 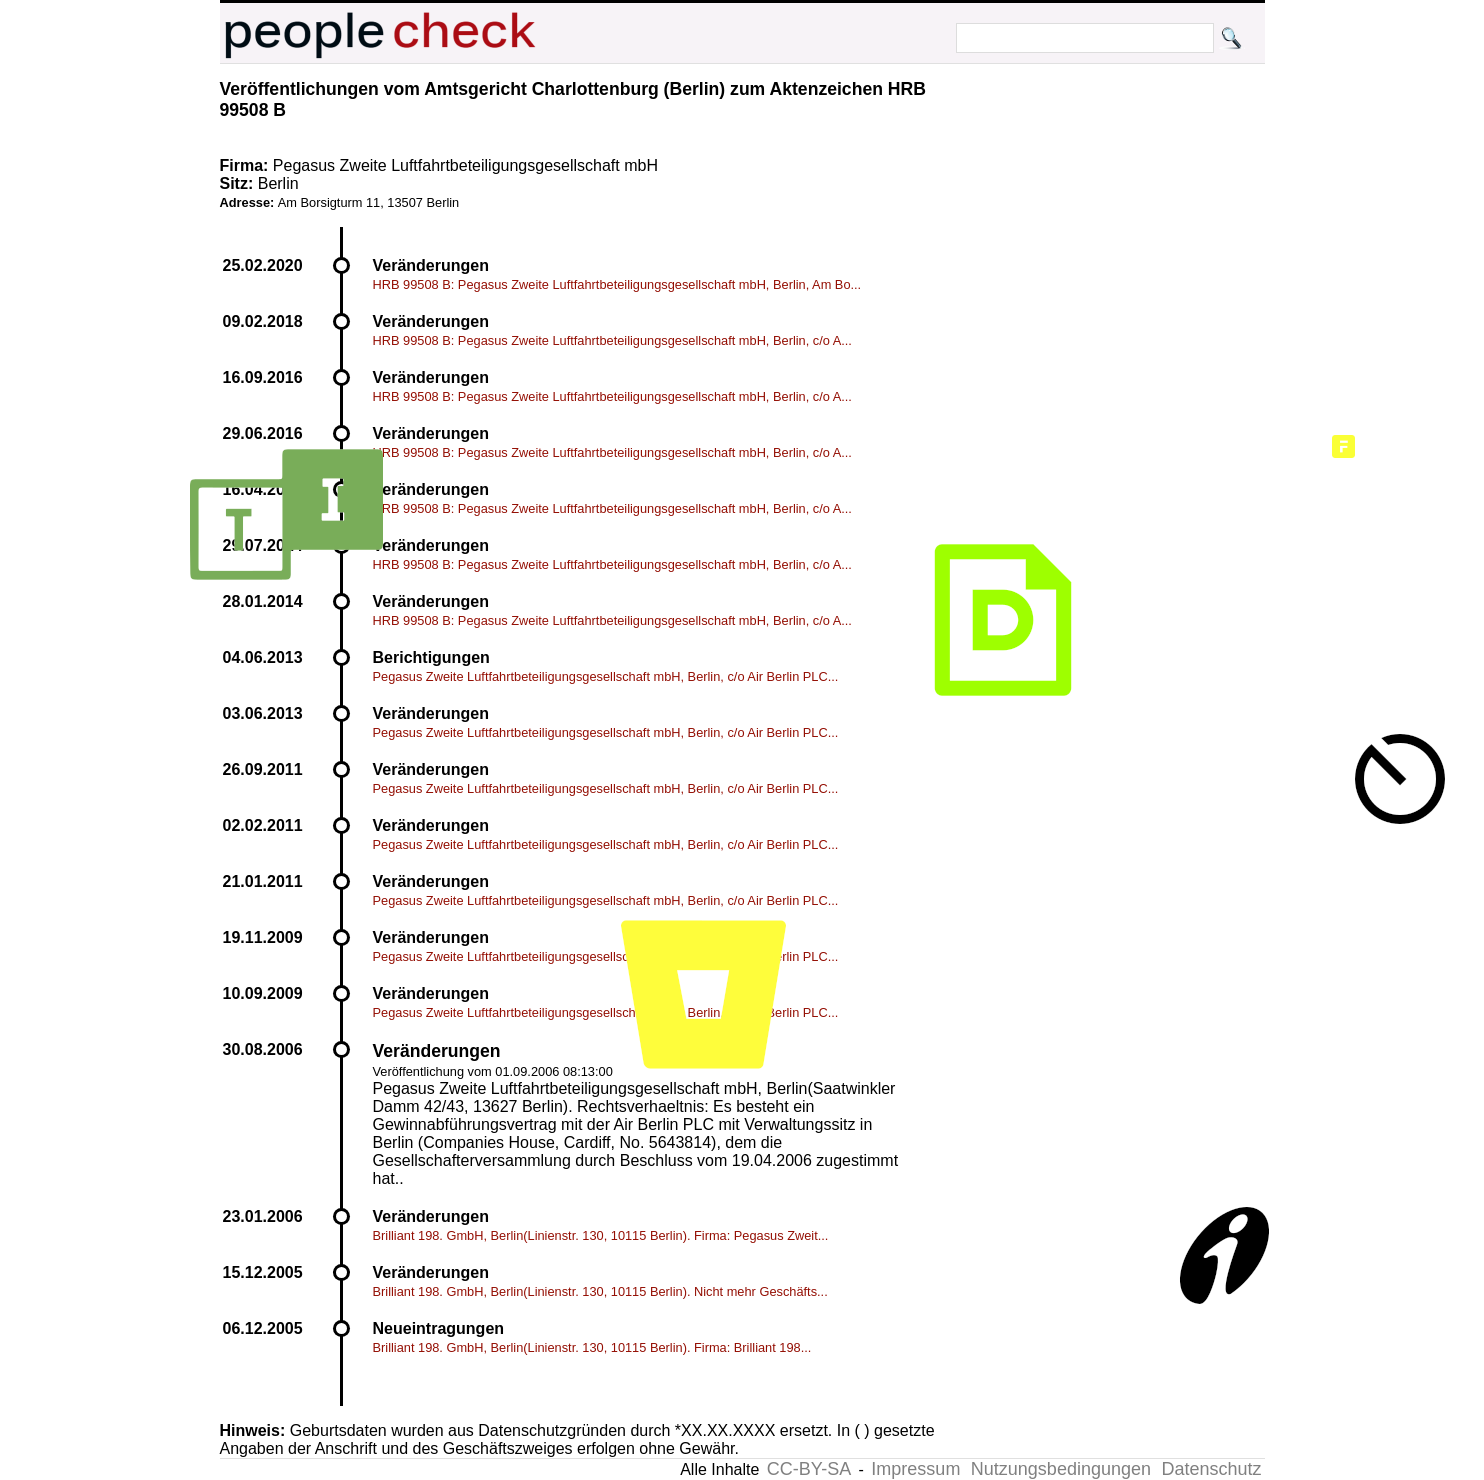 I want to click on open ICICI Bank app, so click(x=1224, y=1255).